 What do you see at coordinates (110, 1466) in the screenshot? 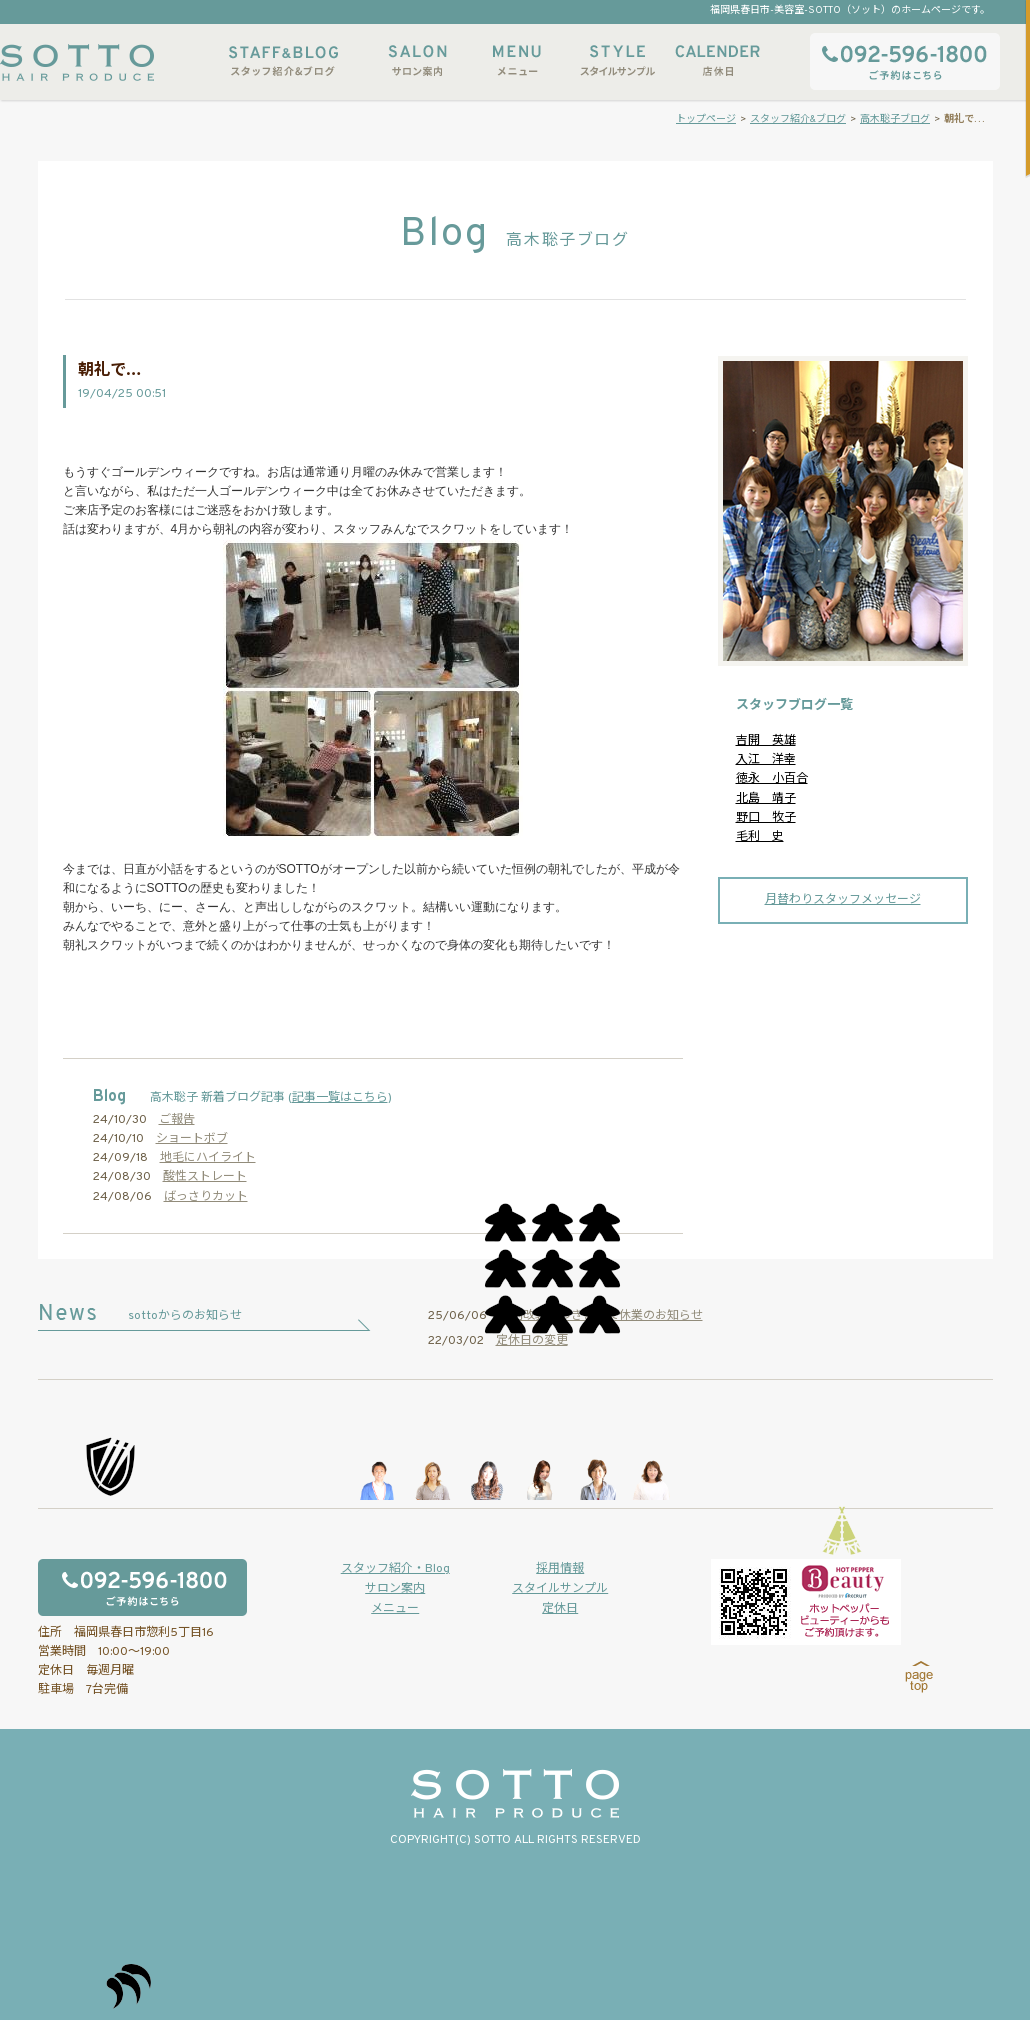
I see `indicates disabled or inactive protection` at bounding box center [110, 1466].